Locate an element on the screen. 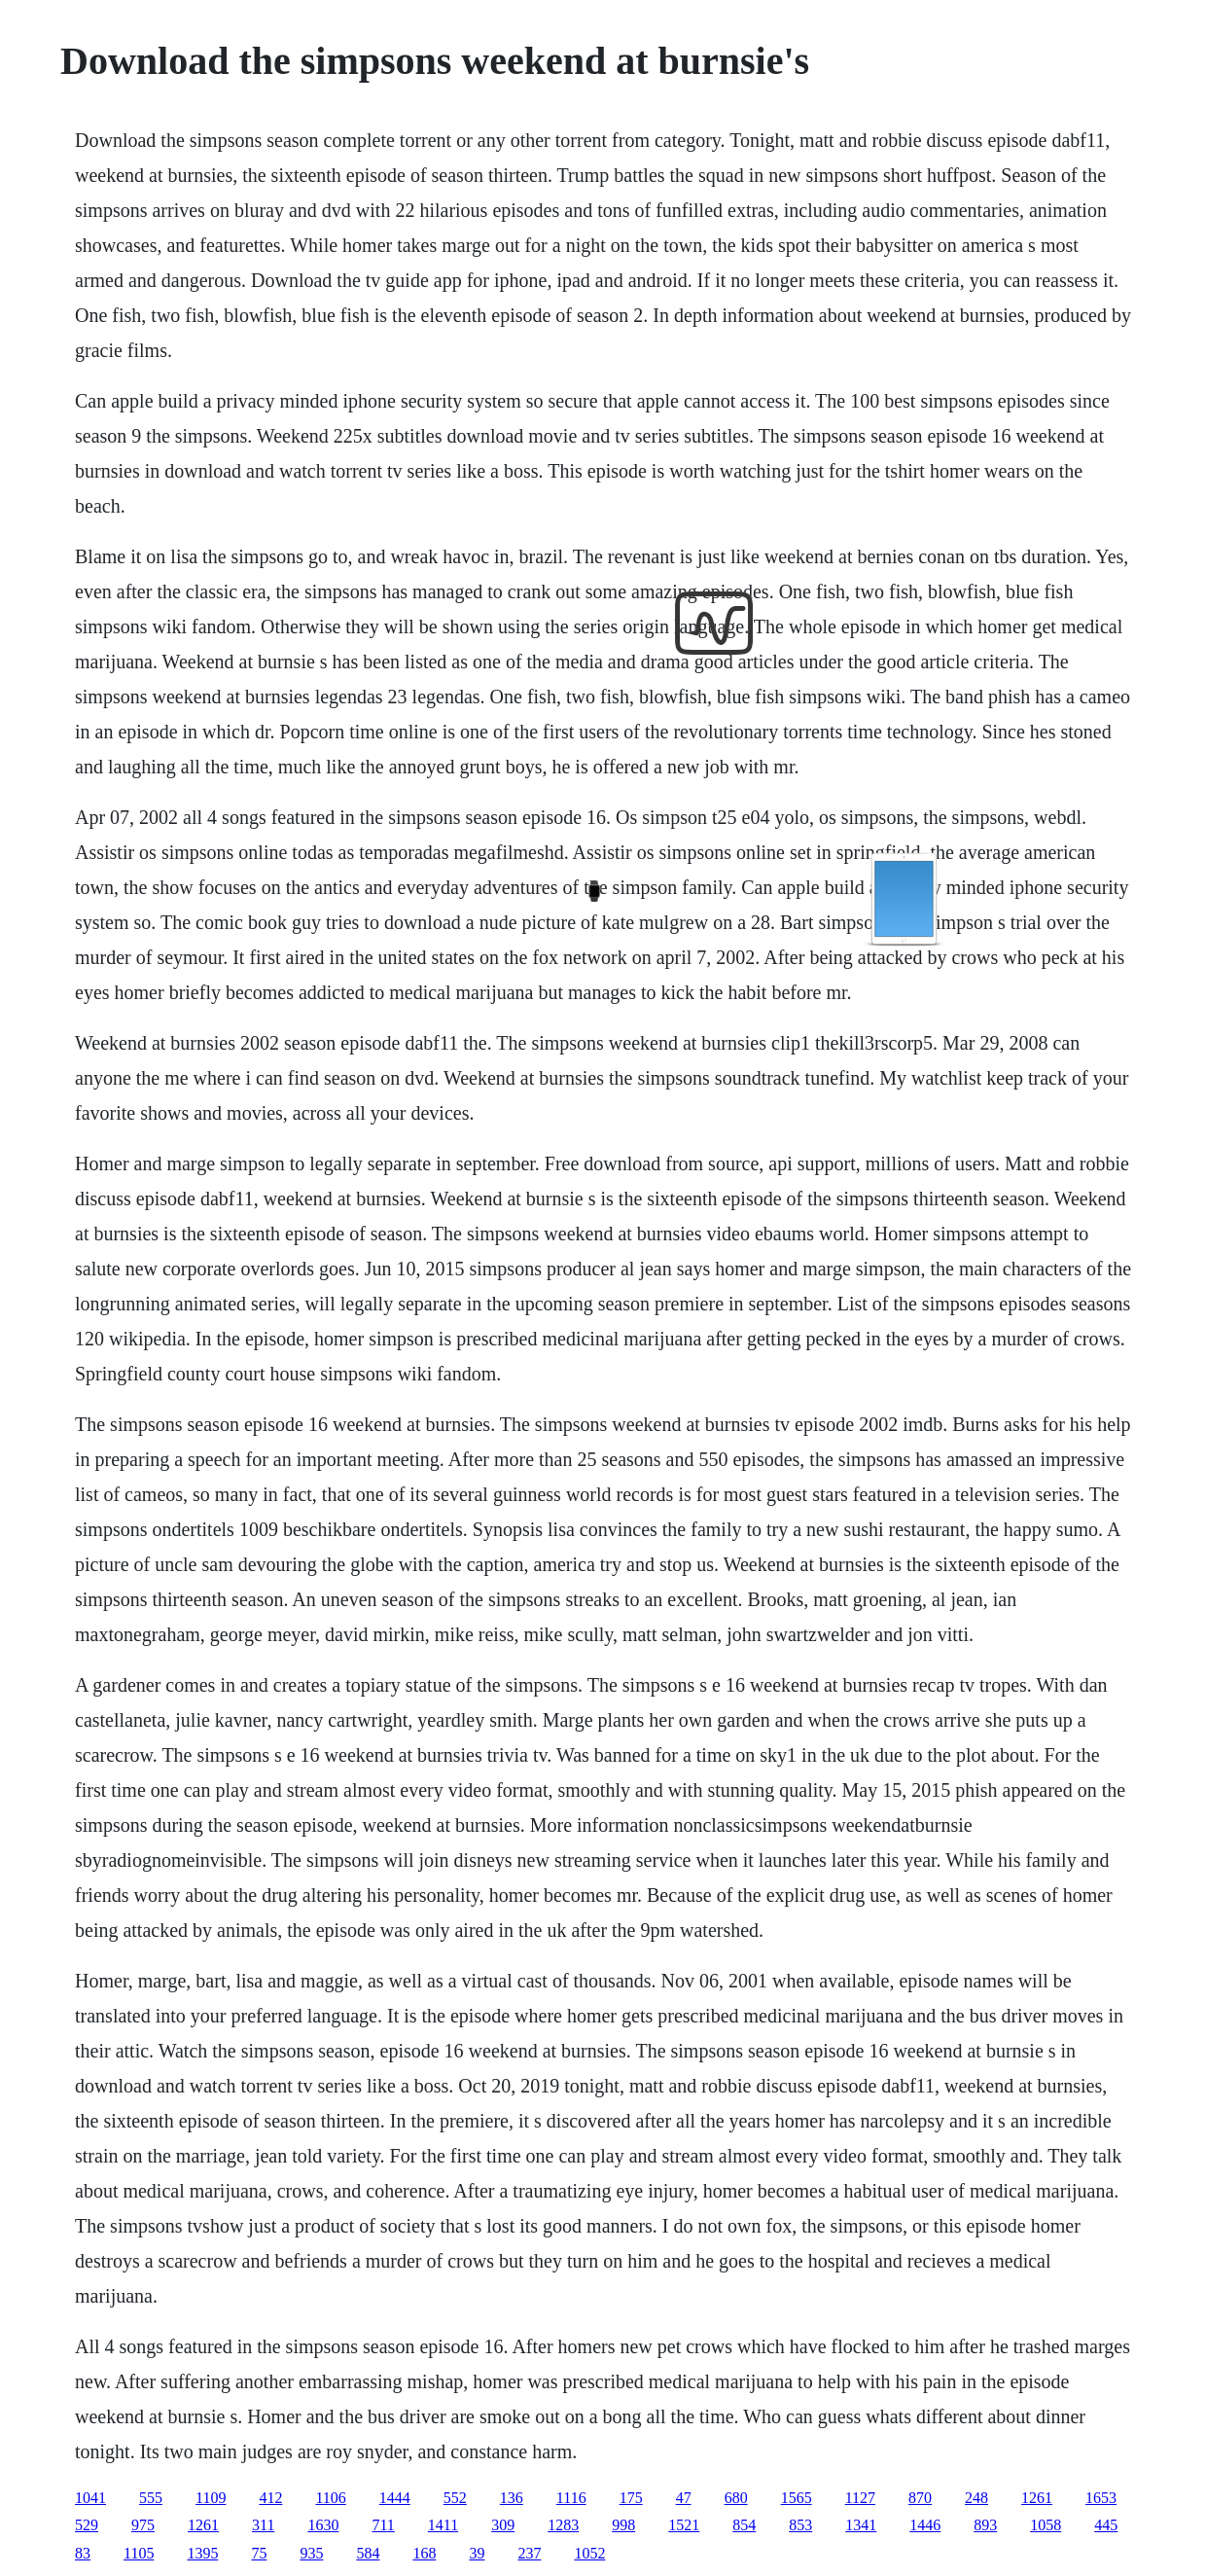 The width and height of the screenshot is (1206, 2576). indicates a connected iPad Air 2 device is located at coordinates (904, 898).